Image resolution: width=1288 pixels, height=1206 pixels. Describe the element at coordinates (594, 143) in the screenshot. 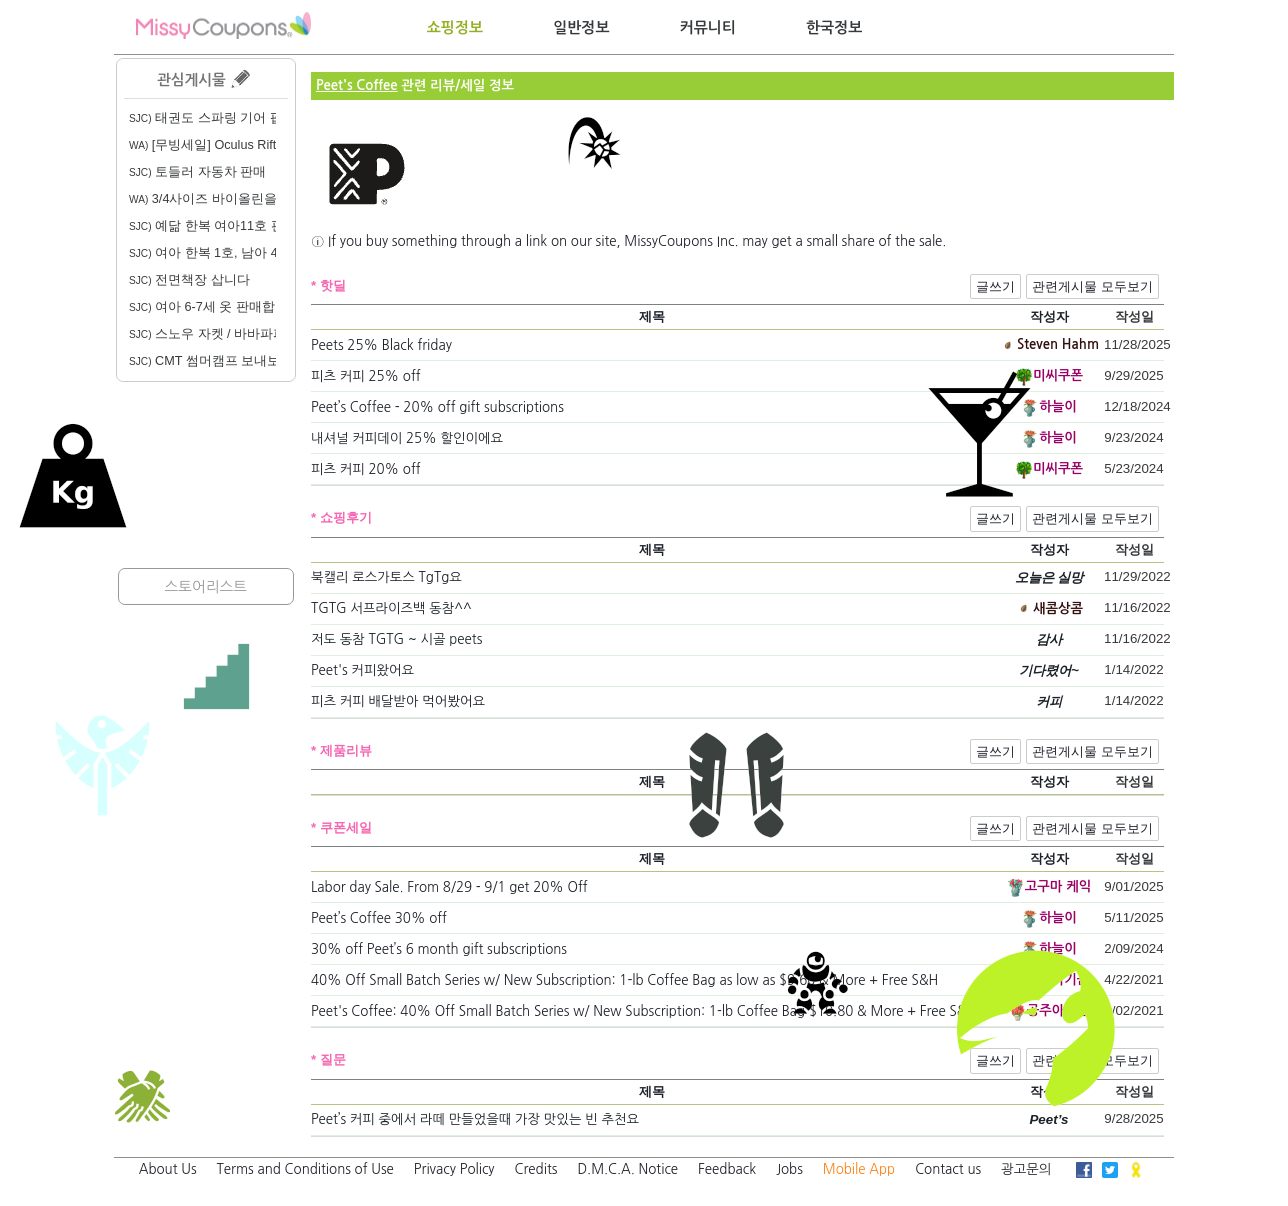

I see `basketball slam dunk with impact effect` at that location.